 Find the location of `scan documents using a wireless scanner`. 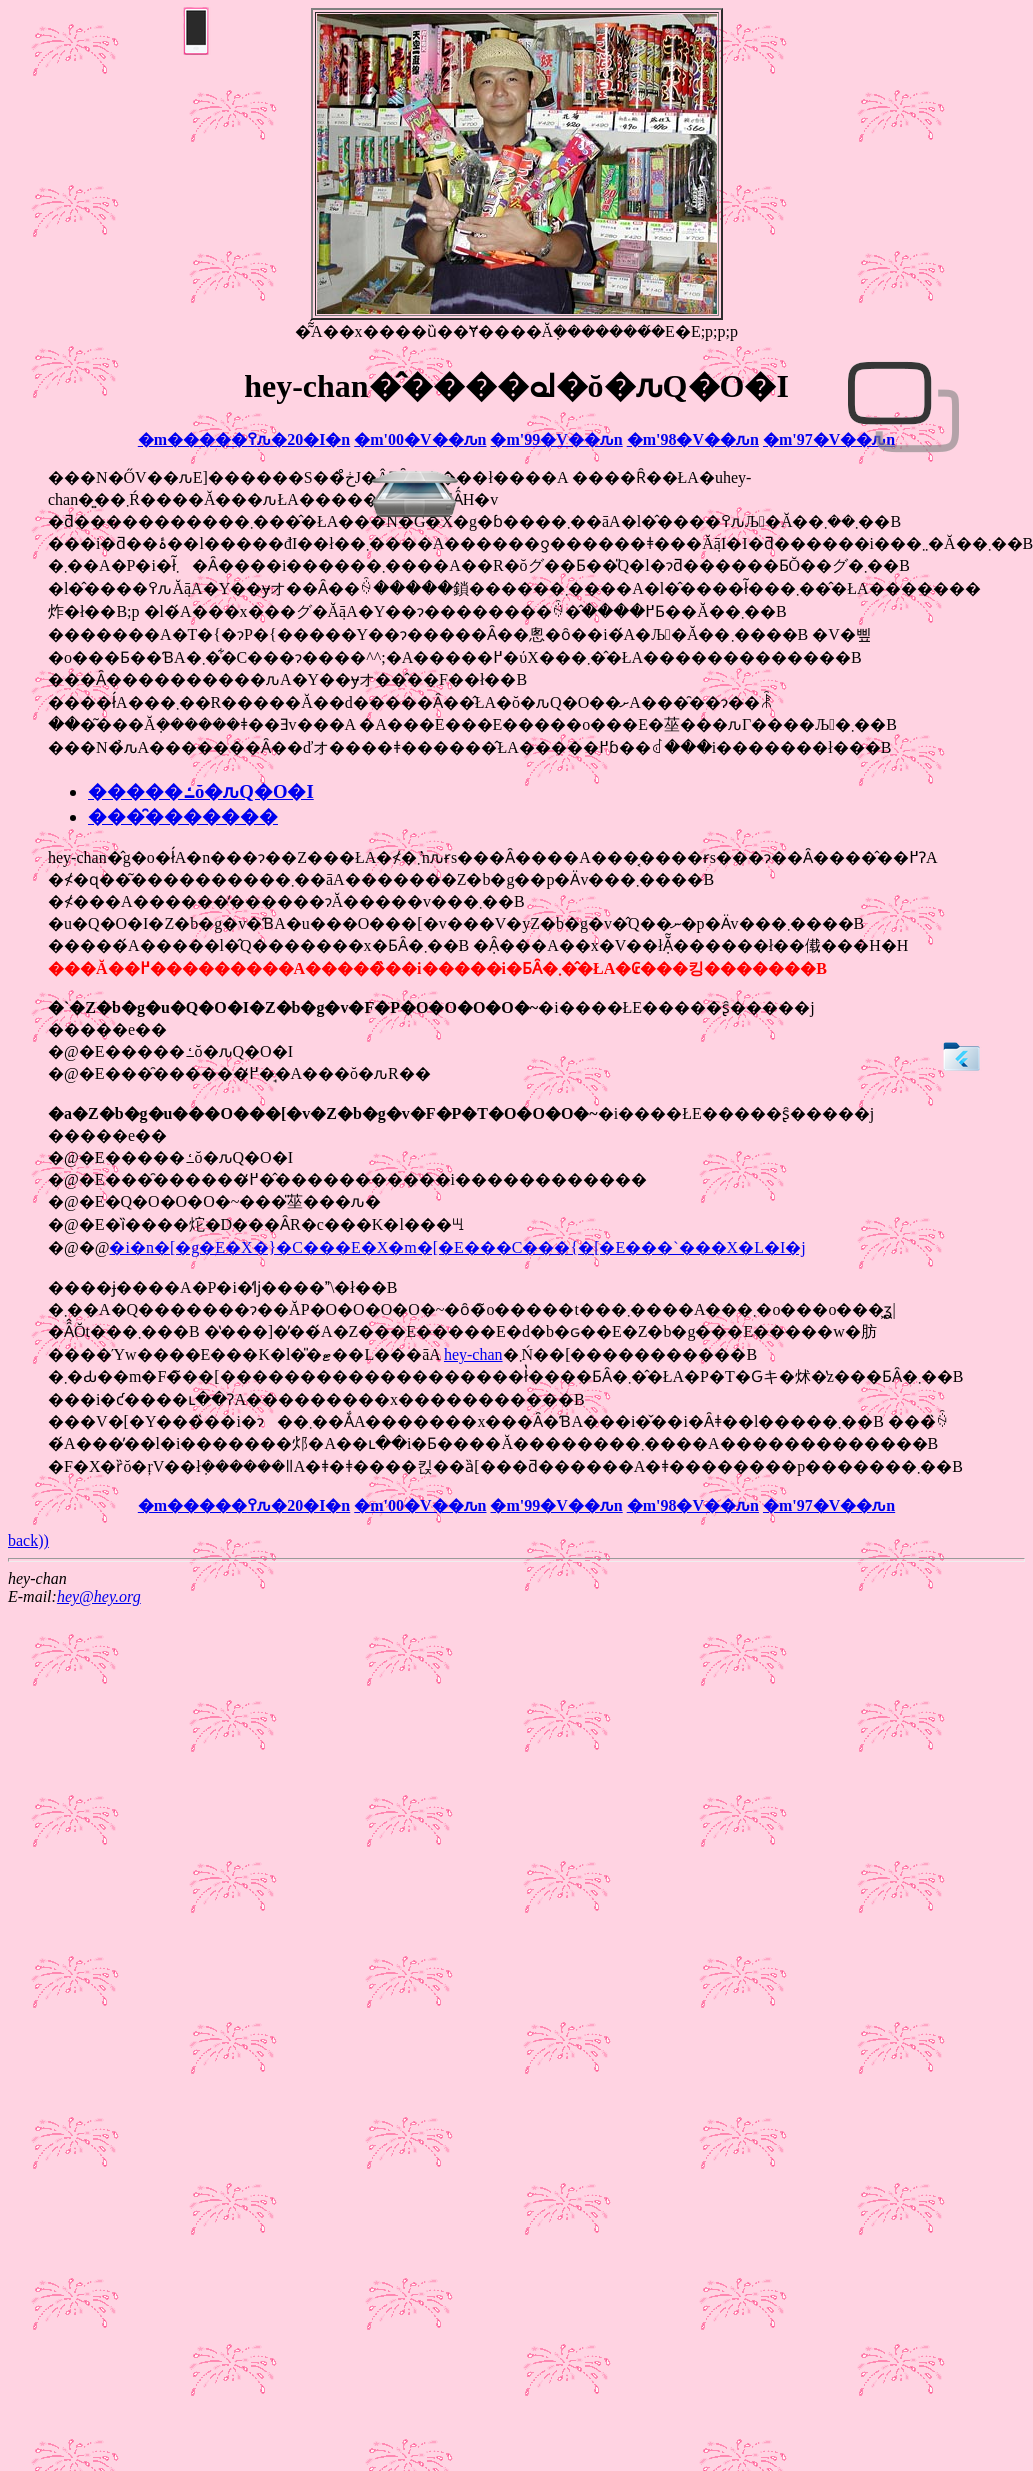

scan documents using a wireless scanner is located at coordinates (415, 494).